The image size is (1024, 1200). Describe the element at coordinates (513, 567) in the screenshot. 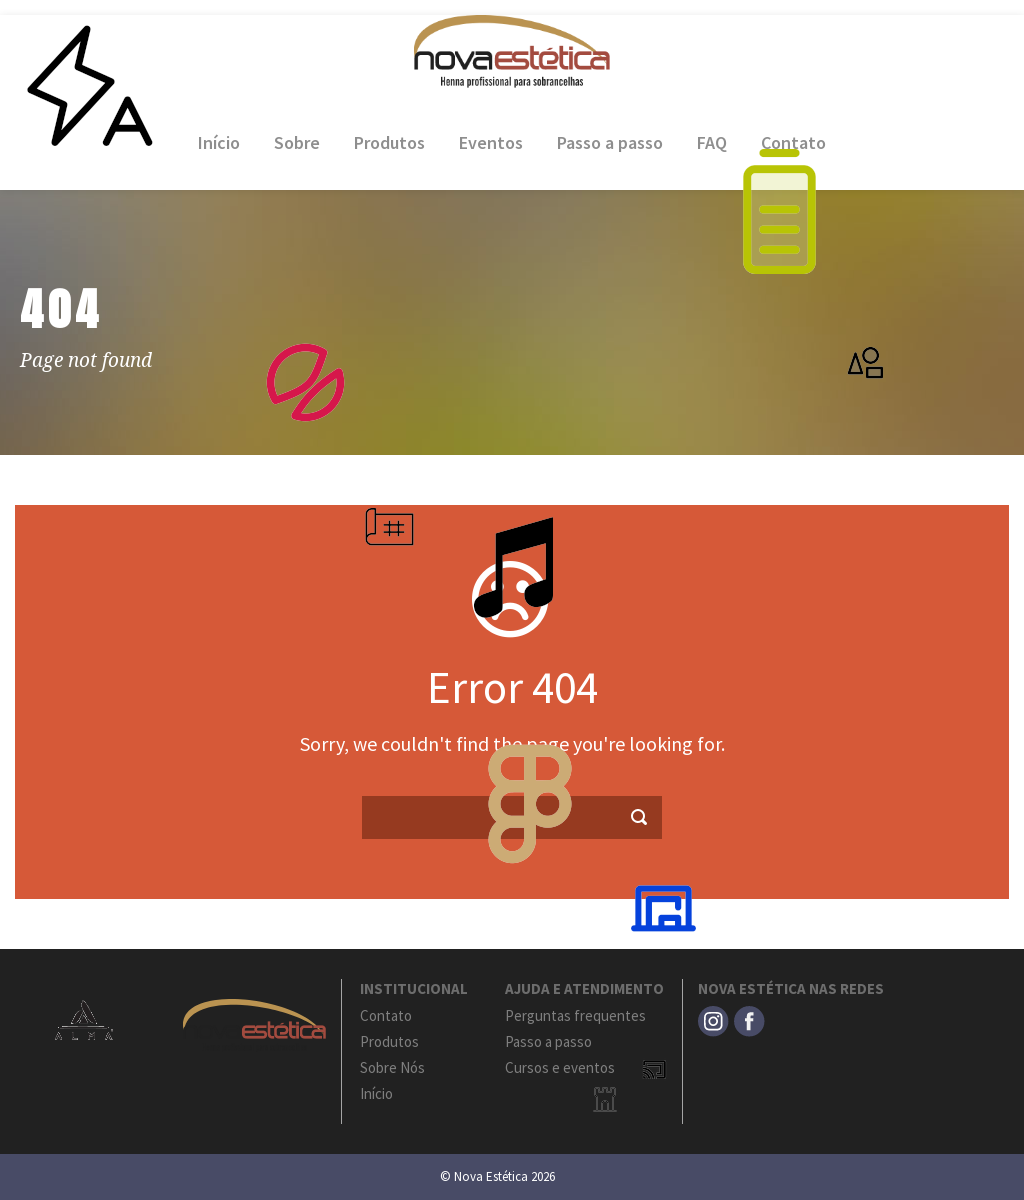

I see `access music library or player` at that location.